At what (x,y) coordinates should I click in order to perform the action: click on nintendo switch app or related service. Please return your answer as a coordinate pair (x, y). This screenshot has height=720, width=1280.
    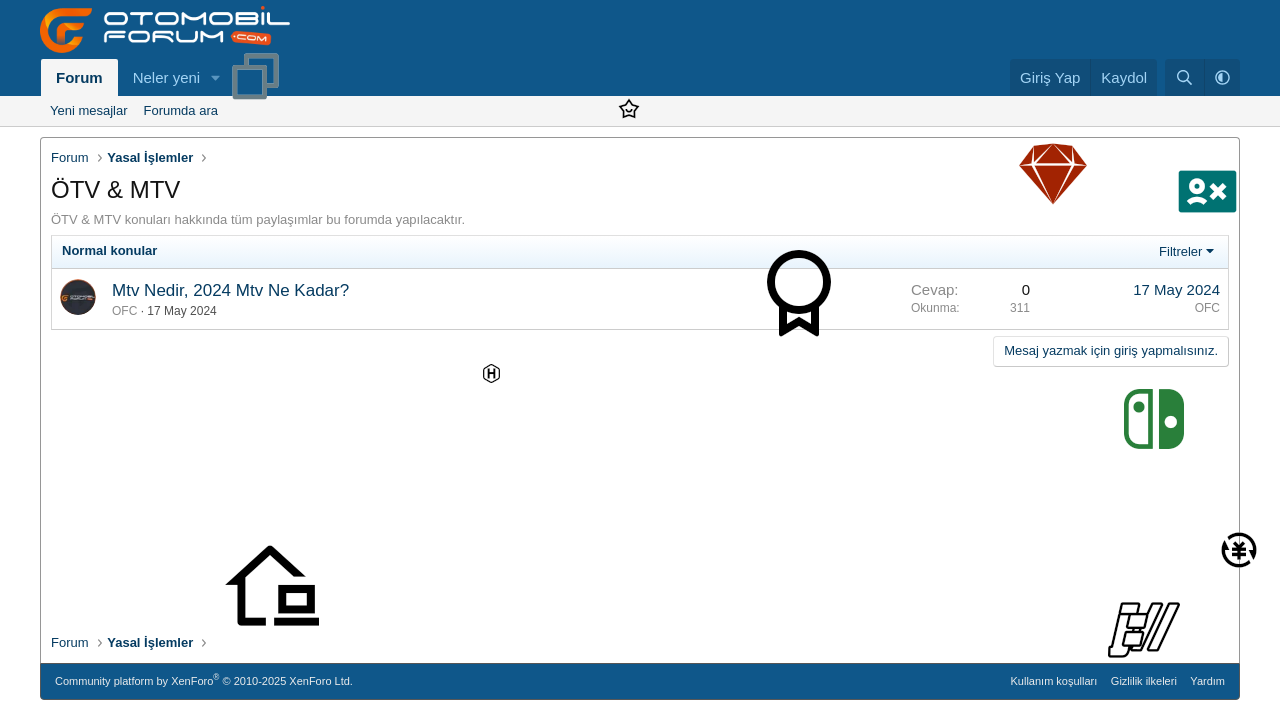
    Looking at the image, I should click on (1154, 419).